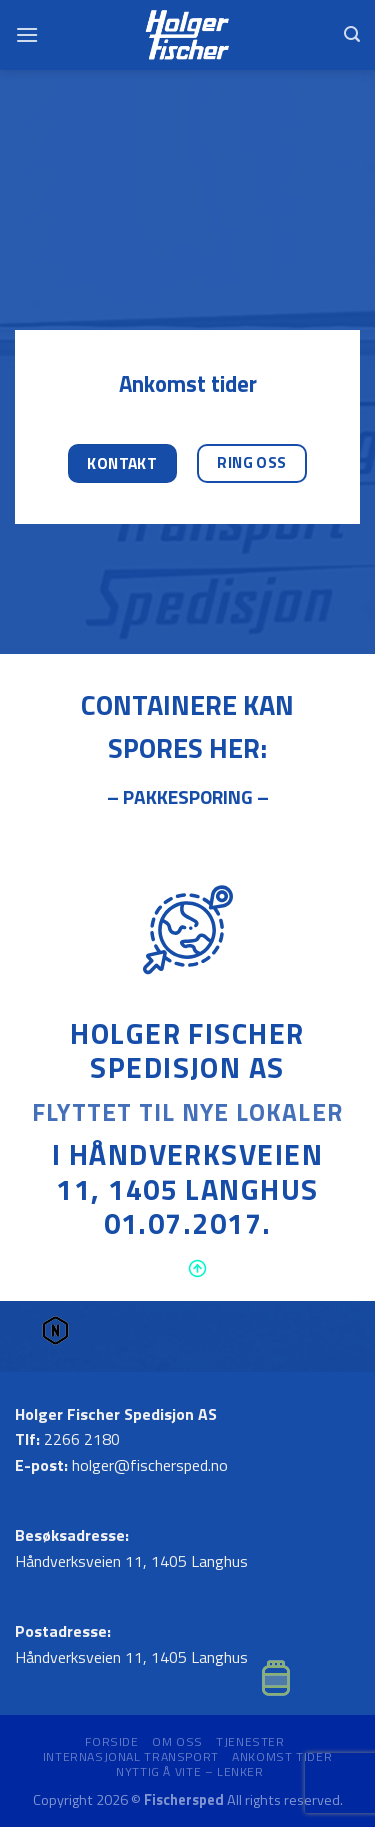 Image resolution: width=375 pixels, height=1827 pixels. What do you see at coordinates (276, 1678) in the screenshot?
I see `view product or ingredient details` at bounding box center [276, 1678].